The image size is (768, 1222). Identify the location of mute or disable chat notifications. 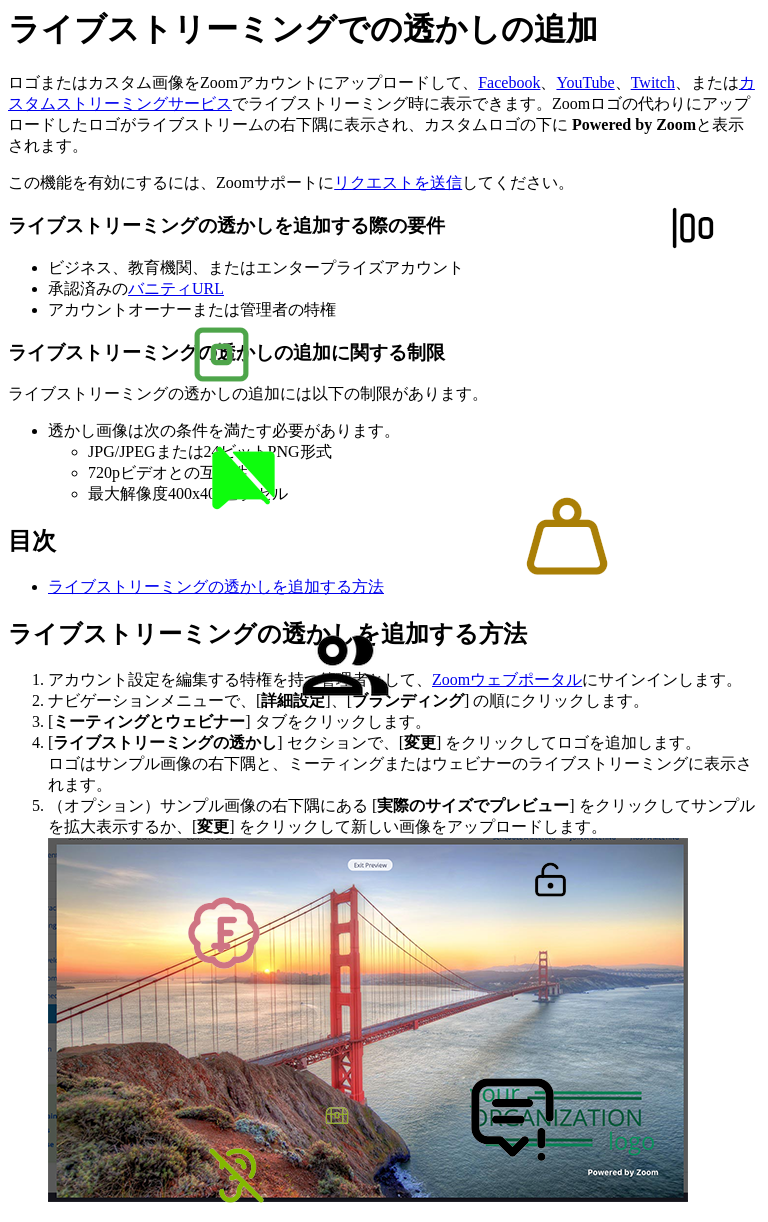
(243, 475).